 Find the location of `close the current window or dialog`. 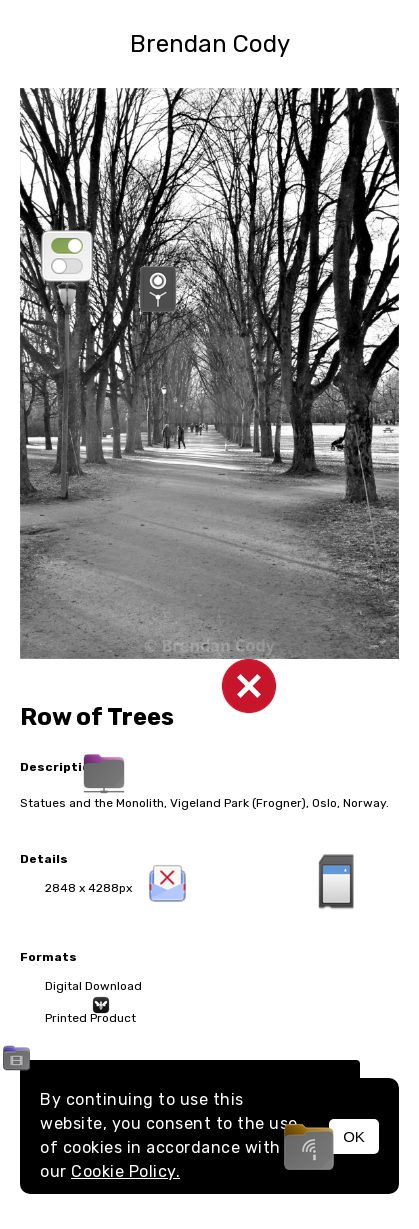

close the current window or dialog is located at coordinates (249, 686).